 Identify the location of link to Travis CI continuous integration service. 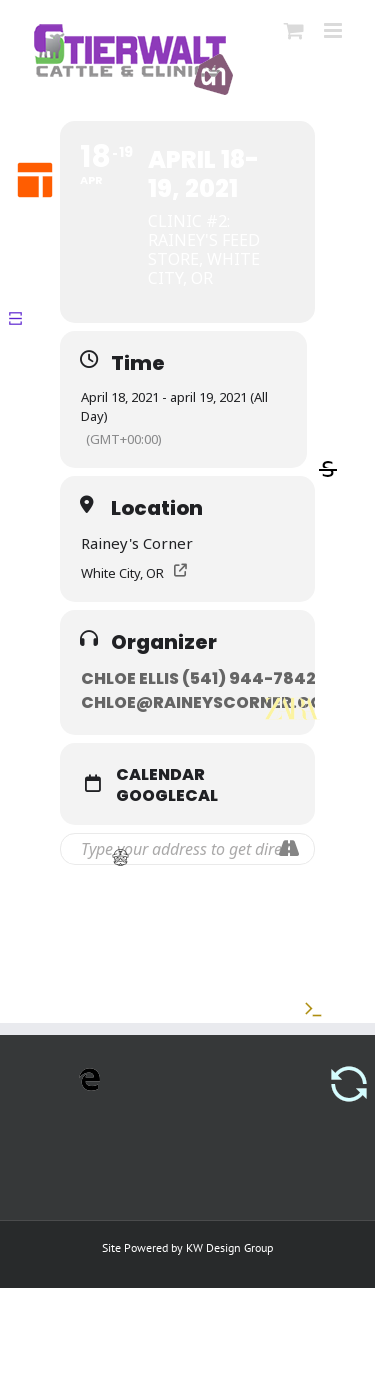
(120, 857).